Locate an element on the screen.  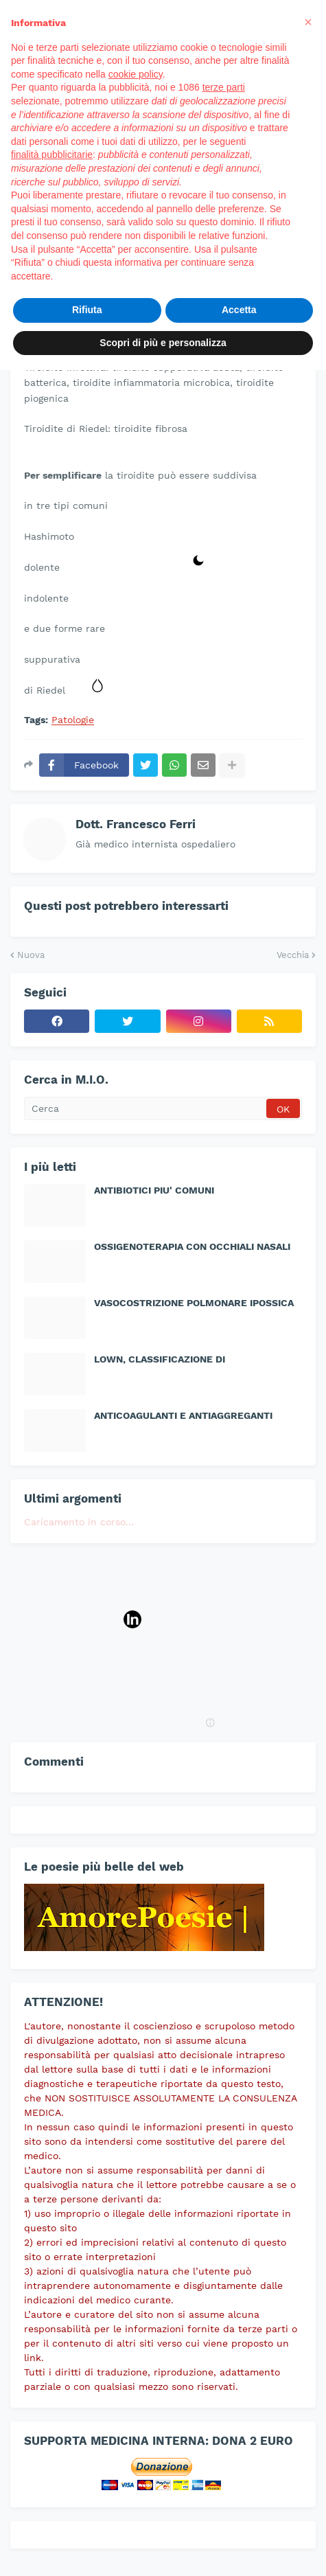
hyprland window manager logo is located at coordinates (97, 685).